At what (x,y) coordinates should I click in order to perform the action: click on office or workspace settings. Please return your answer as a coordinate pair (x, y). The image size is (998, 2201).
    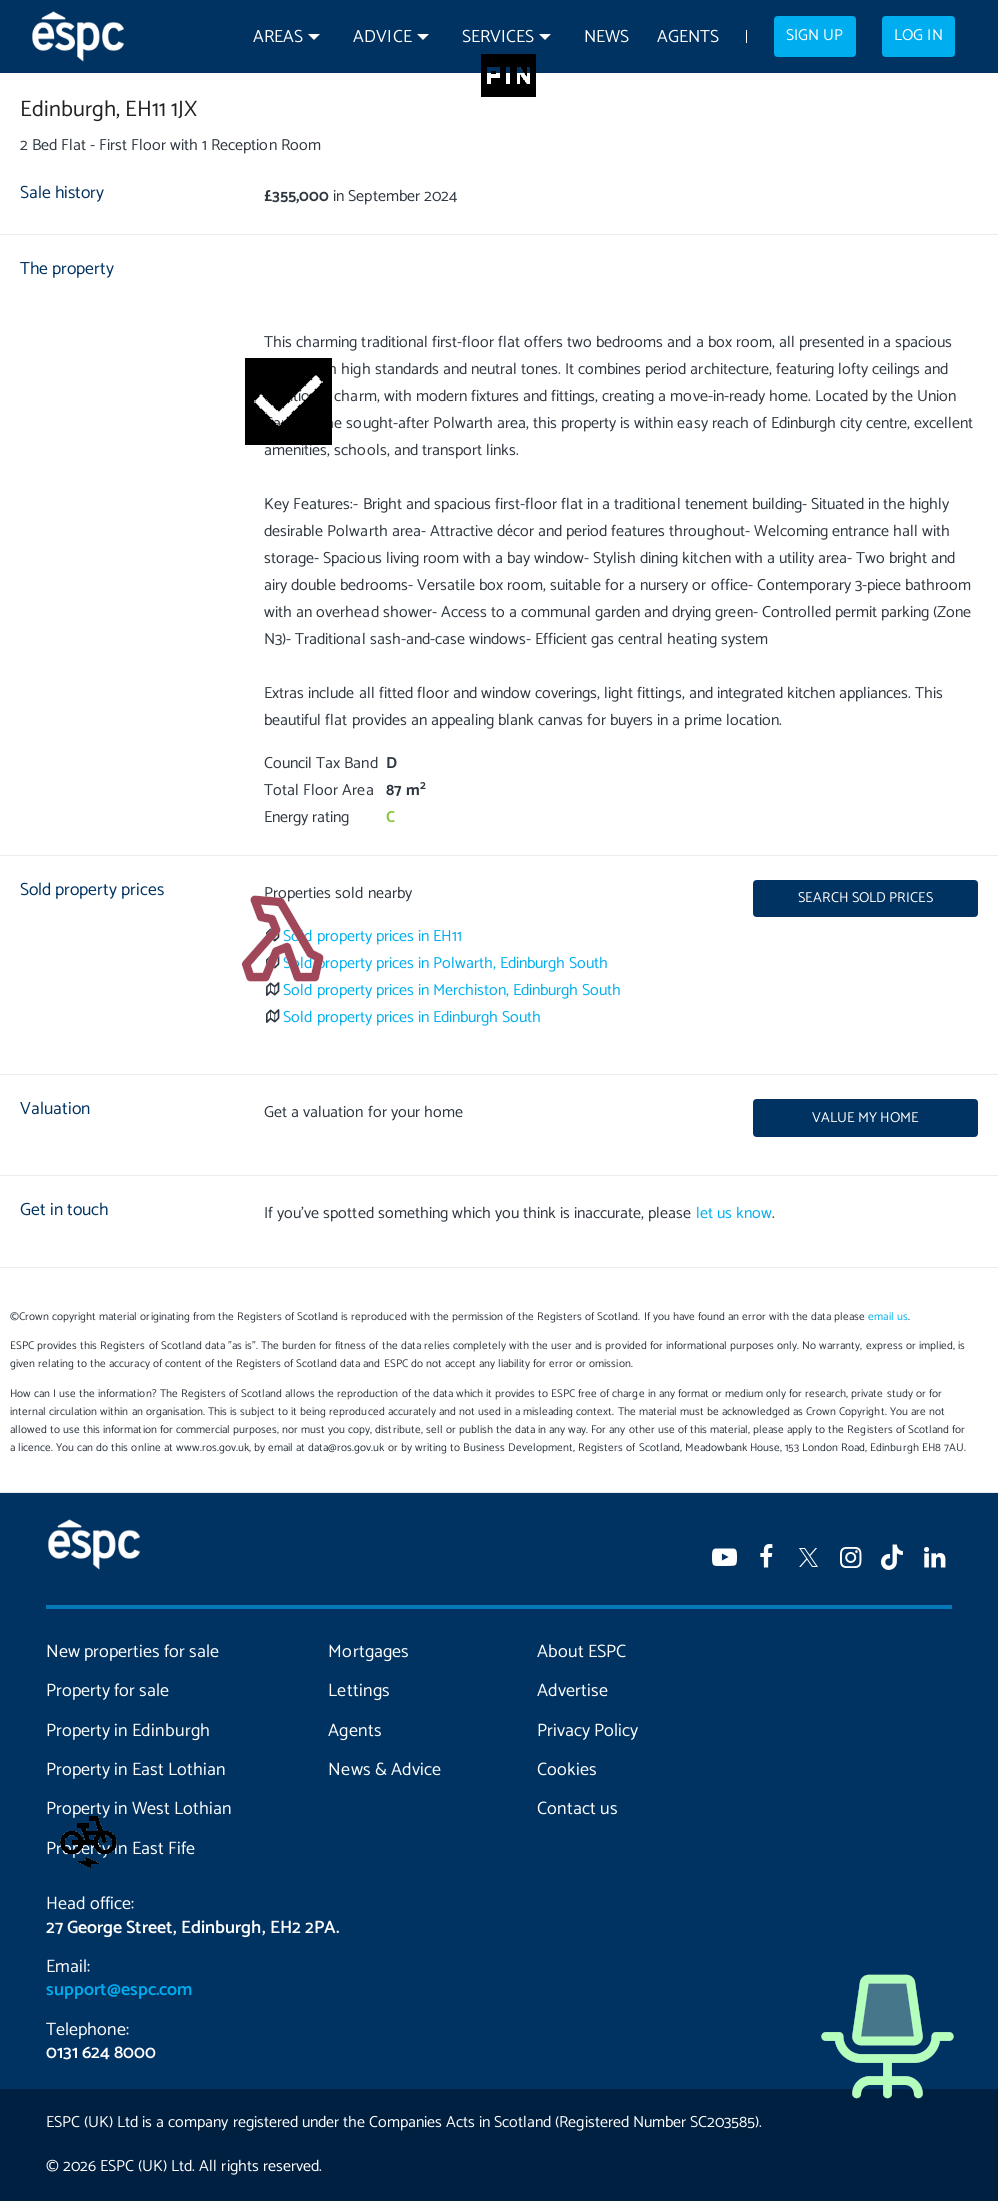
    Looking at the image, I should click on (887, 2036).